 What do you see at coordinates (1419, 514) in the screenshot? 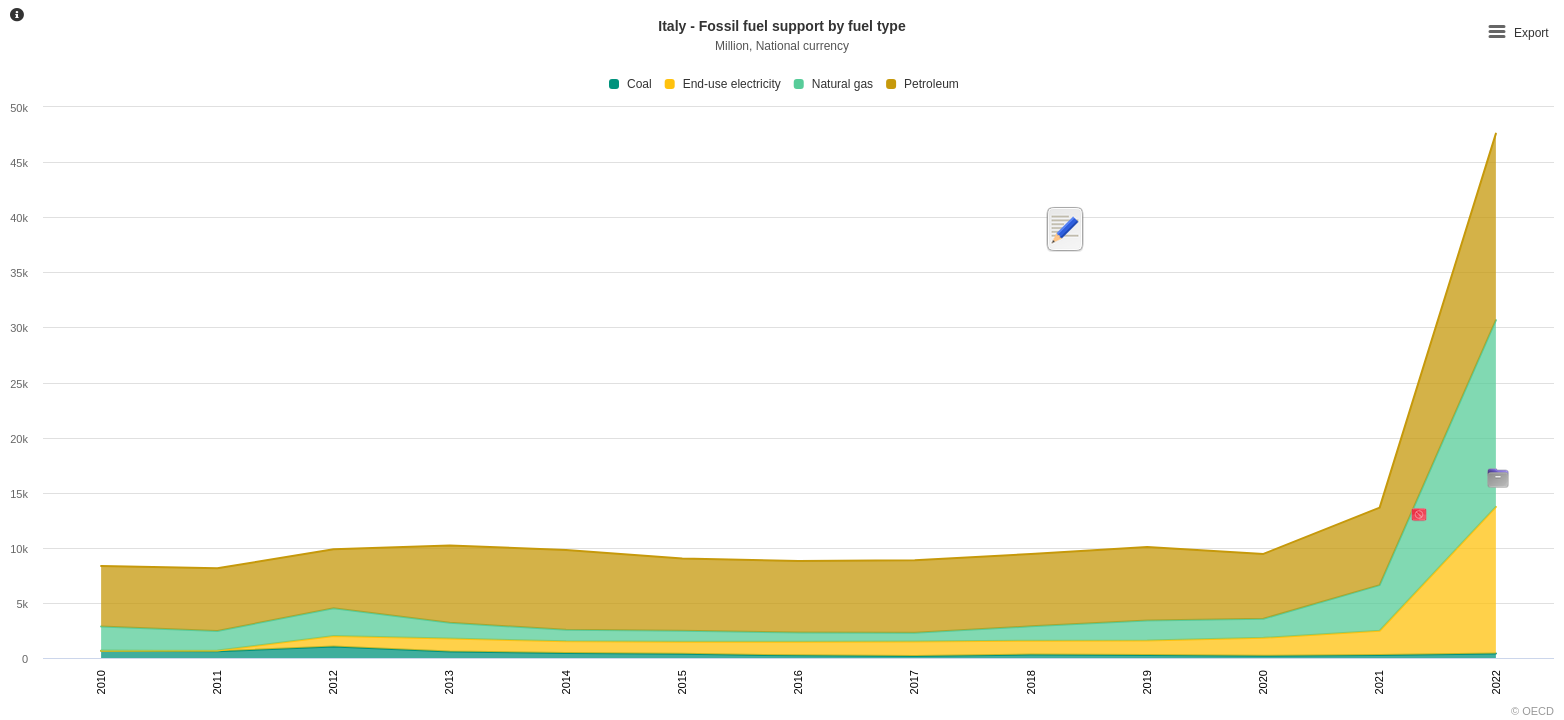
I see `indicates a missing or unavailable image` at bounding box center [1419, 514].